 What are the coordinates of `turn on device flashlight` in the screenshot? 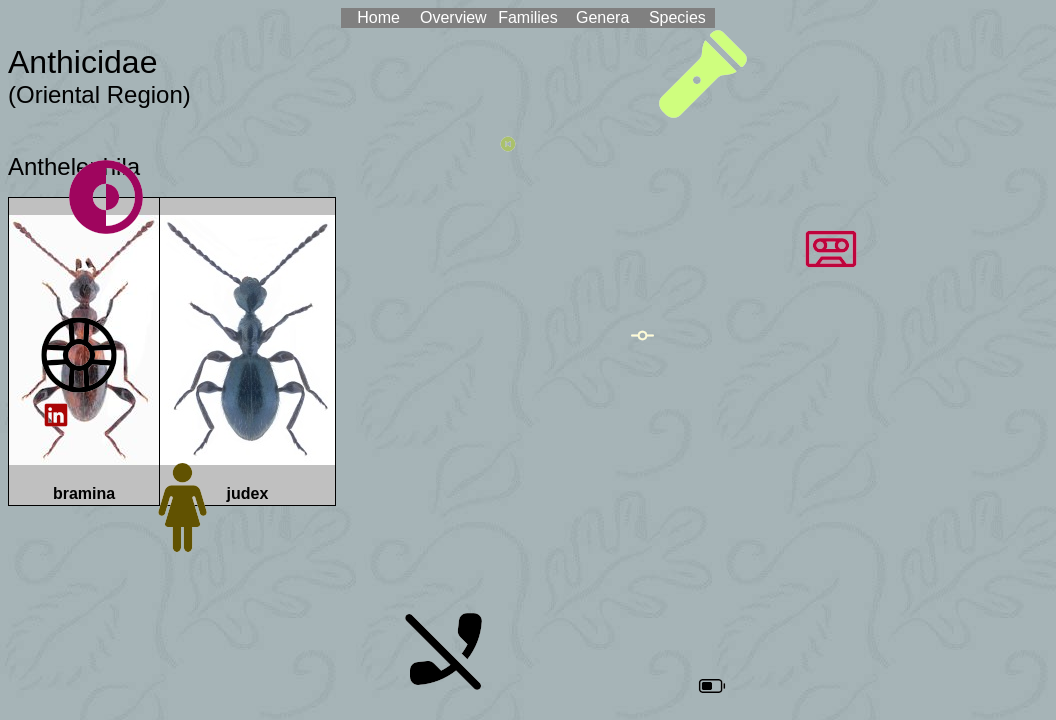 It's located at (703, 74).